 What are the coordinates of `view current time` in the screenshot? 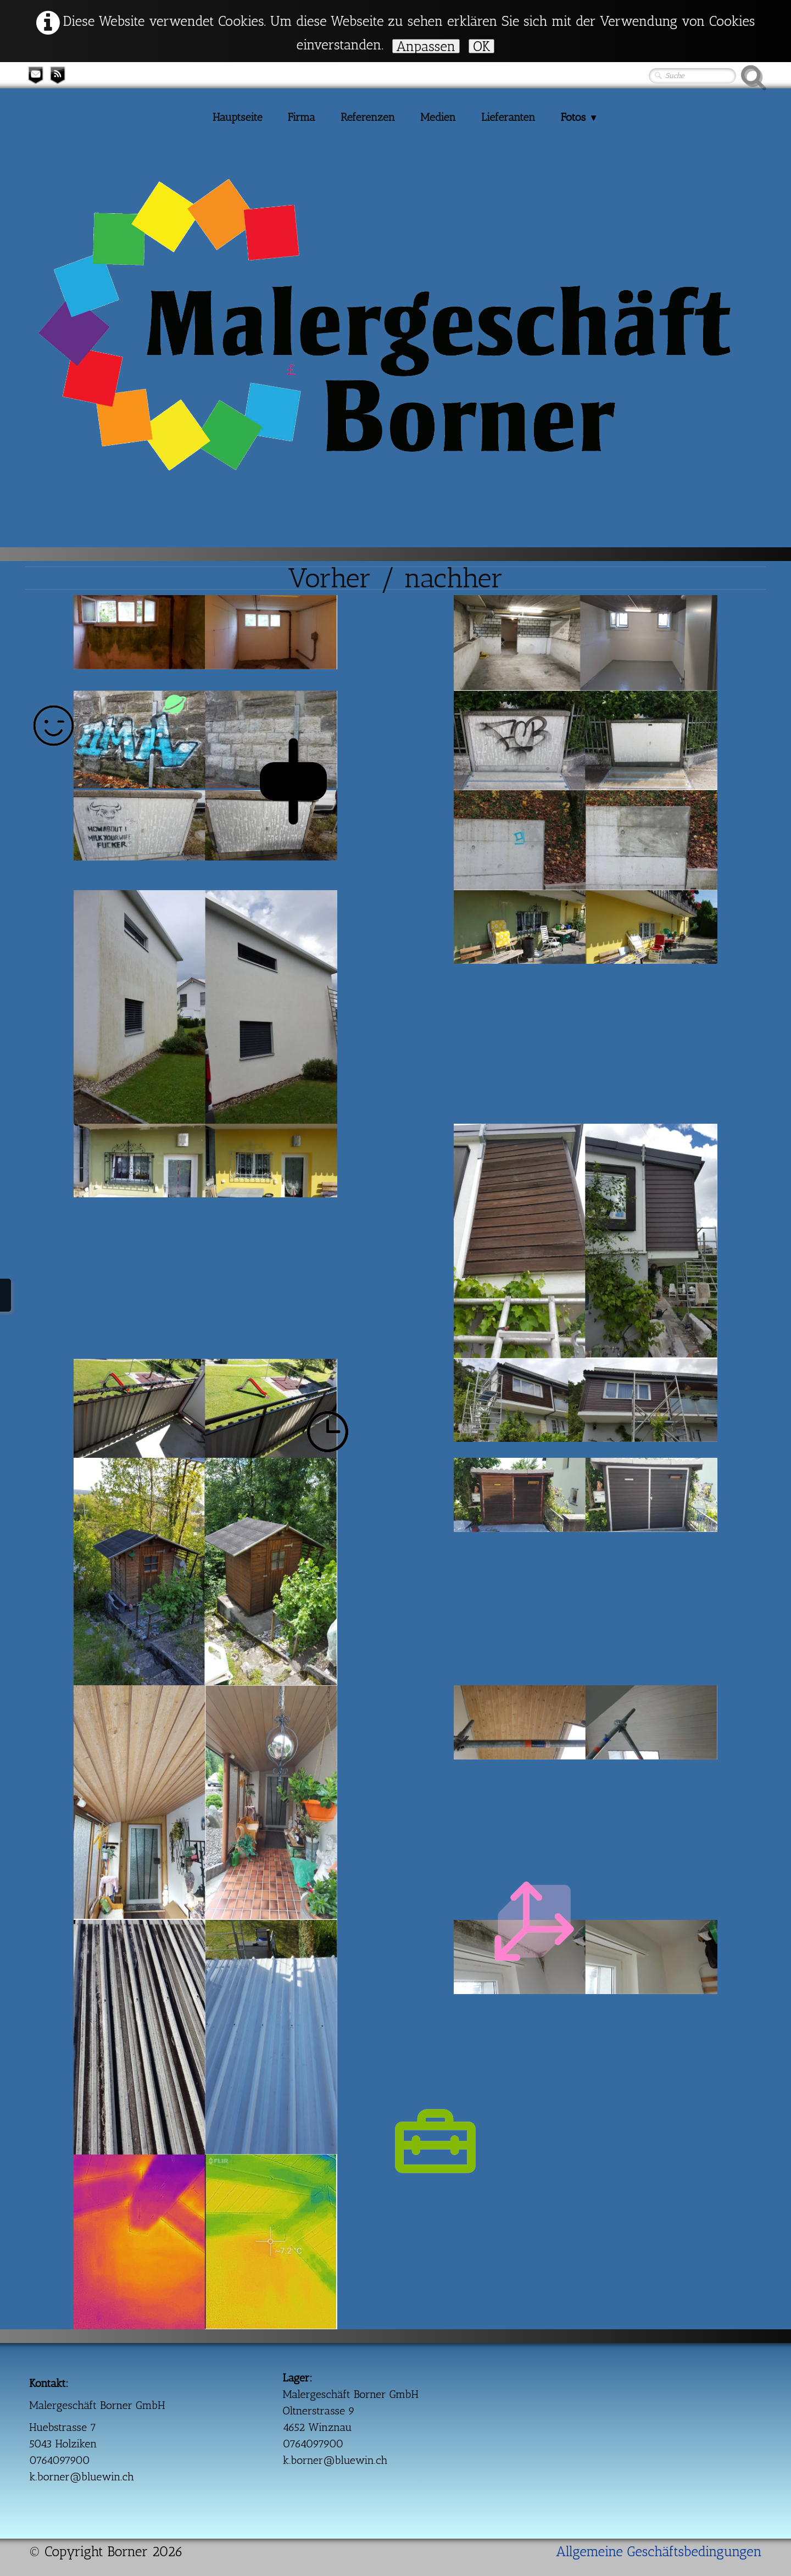 It's located at (327, 1431).